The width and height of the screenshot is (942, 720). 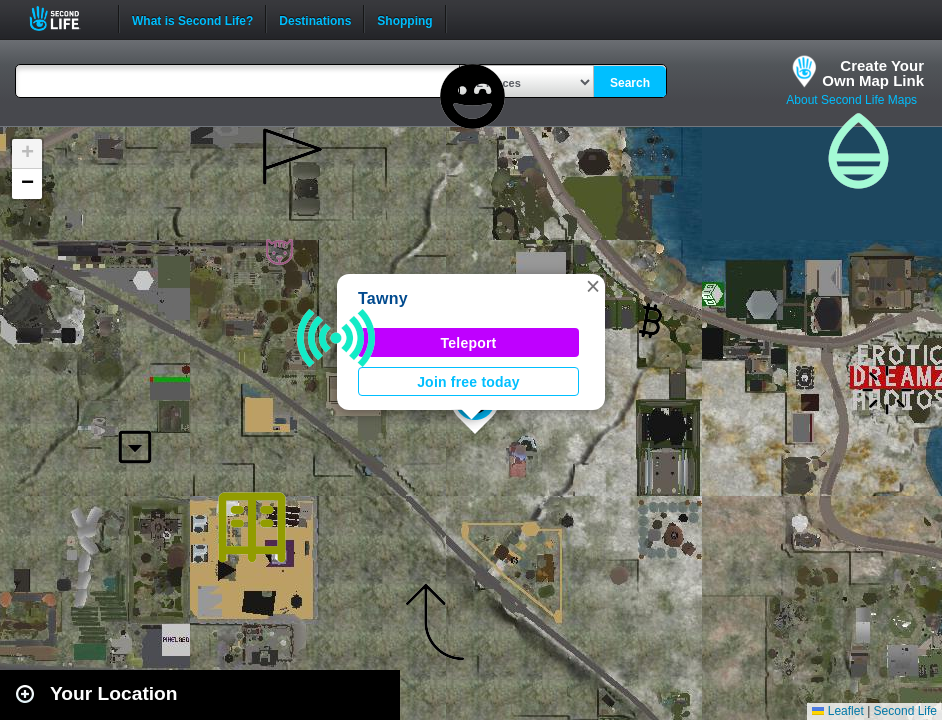 I want to click on view pet or animal-related content, so click(x=279, y=251).